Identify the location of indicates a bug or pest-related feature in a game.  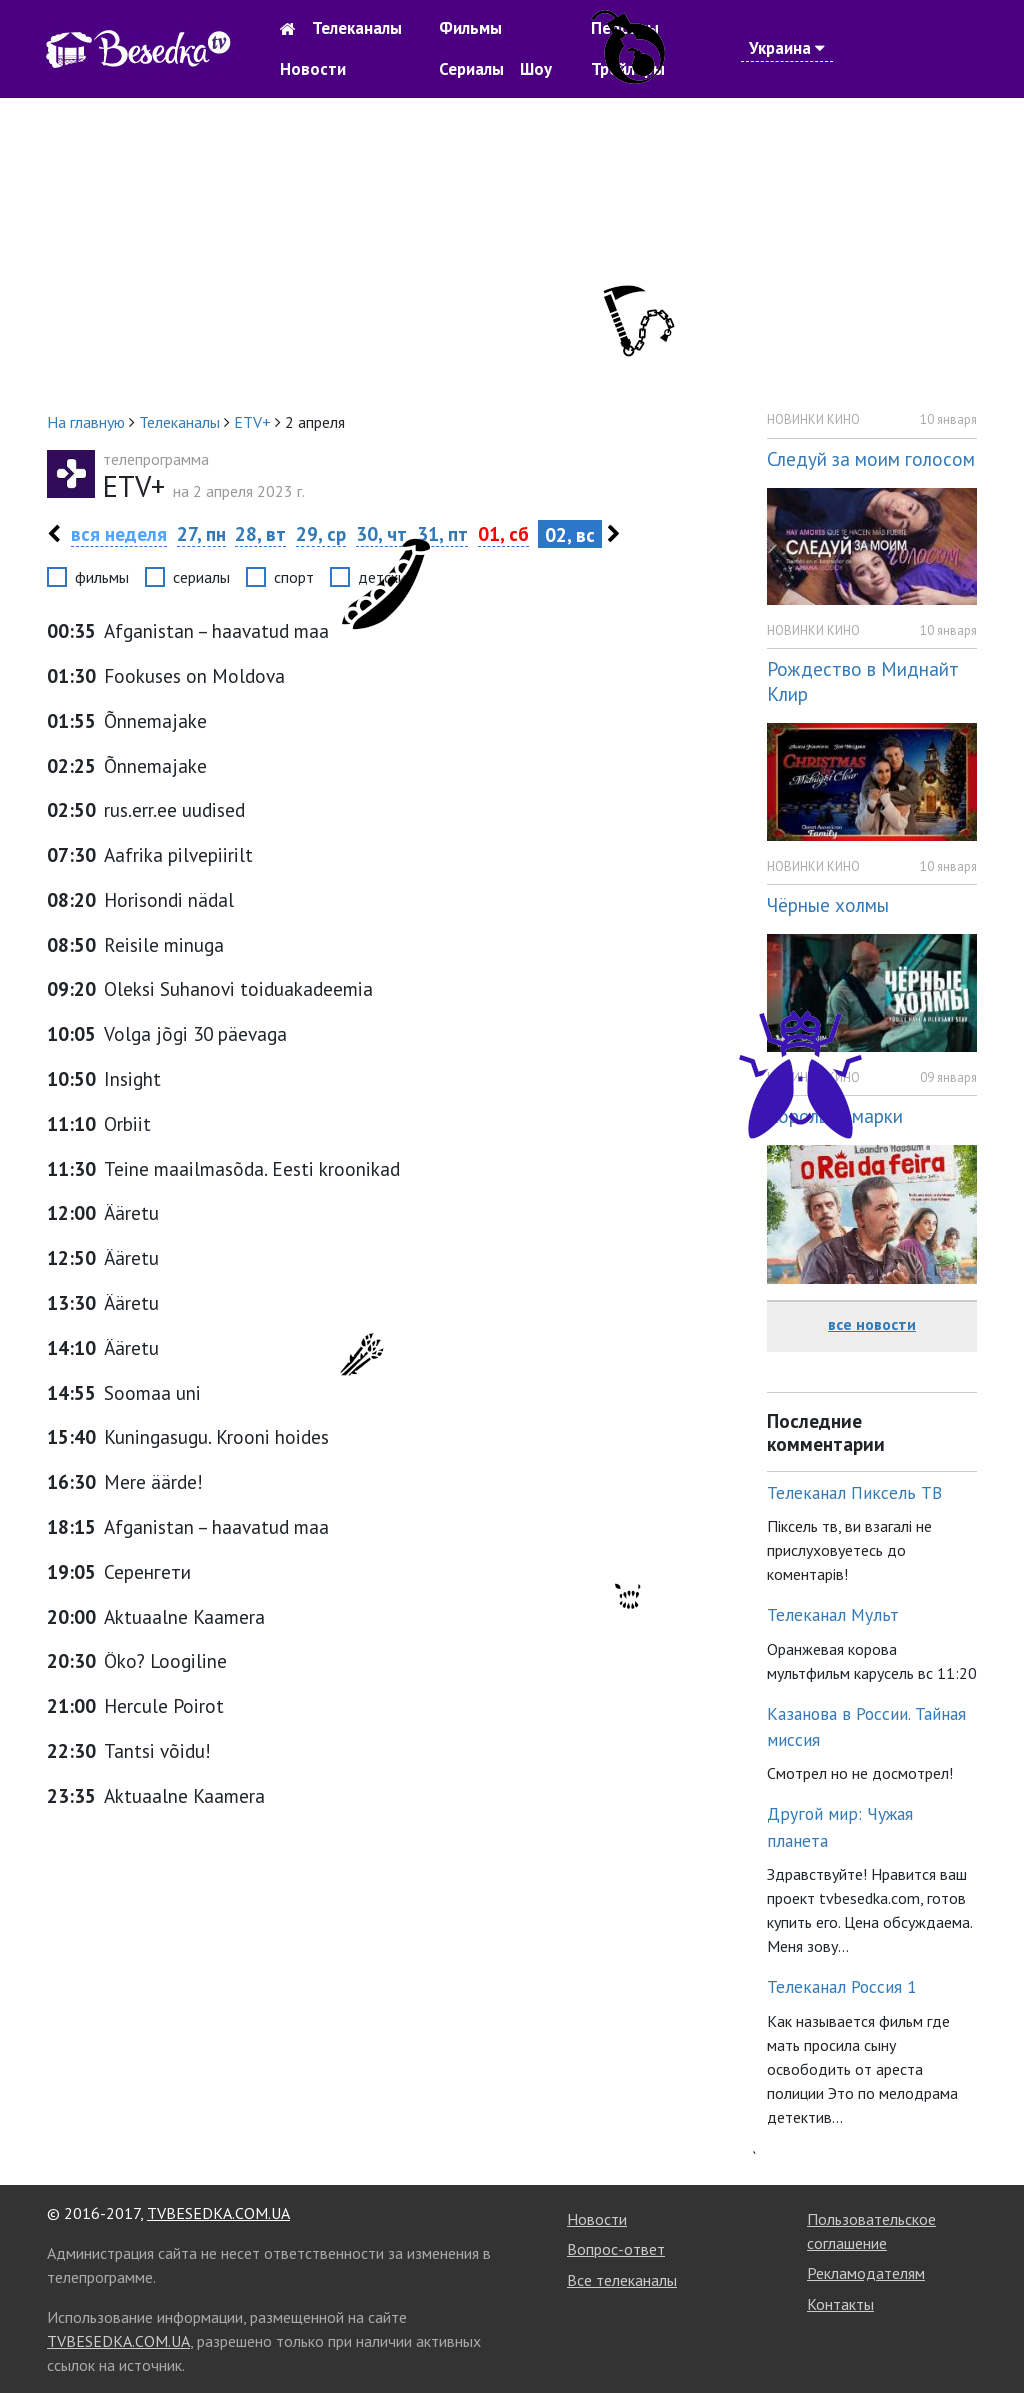
(800, 1074).